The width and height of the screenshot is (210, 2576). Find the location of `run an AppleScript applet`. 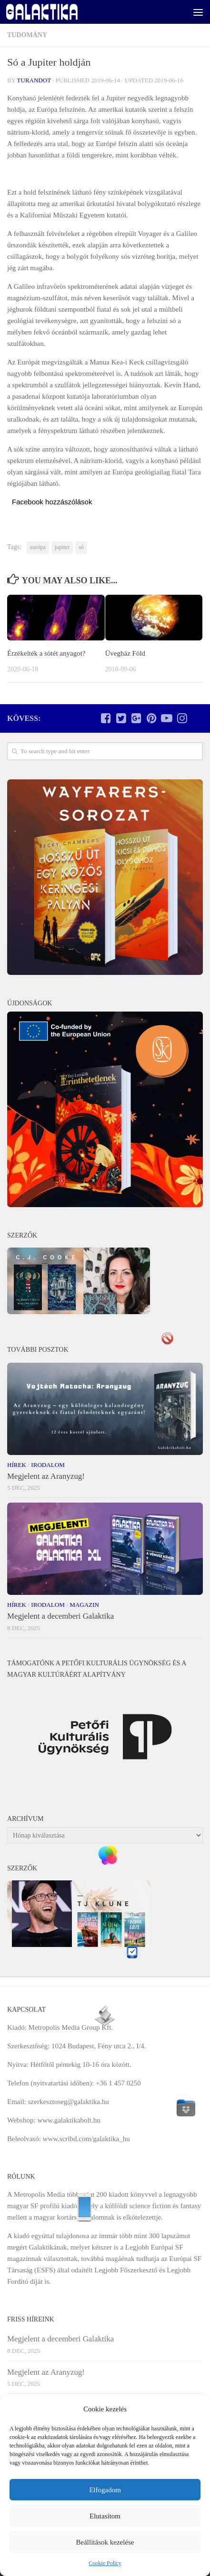

run an AppleScript applet is located at coordinates (105, 2016).